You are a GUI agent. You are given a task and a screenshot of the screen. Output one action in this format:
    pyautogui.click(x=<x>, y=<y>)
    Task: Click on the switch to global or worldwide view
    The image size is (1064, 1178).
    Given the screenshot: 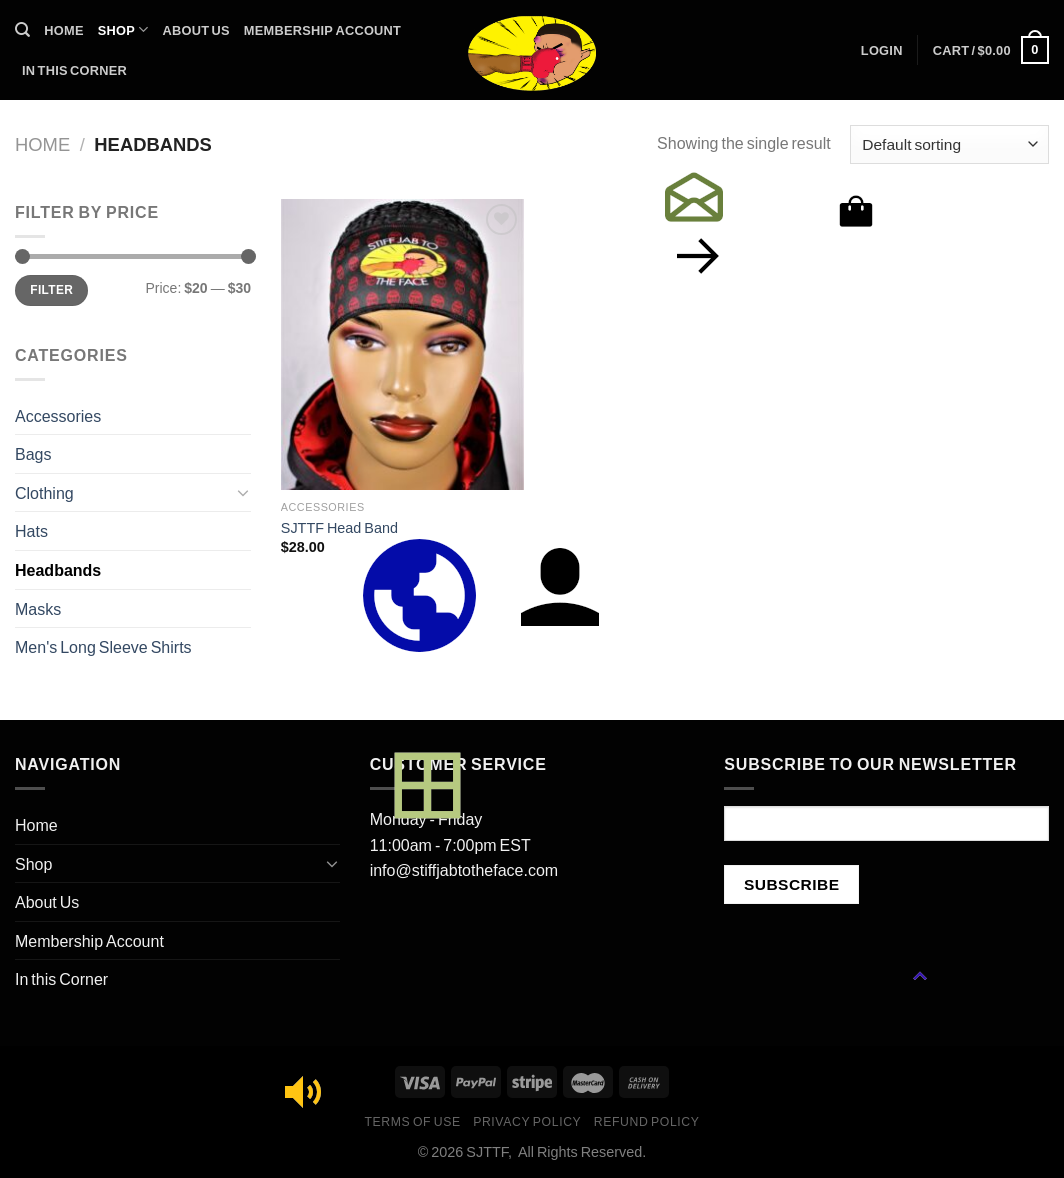 What is the action you would take?
    pyautogui.click(x=419, y=595)
    